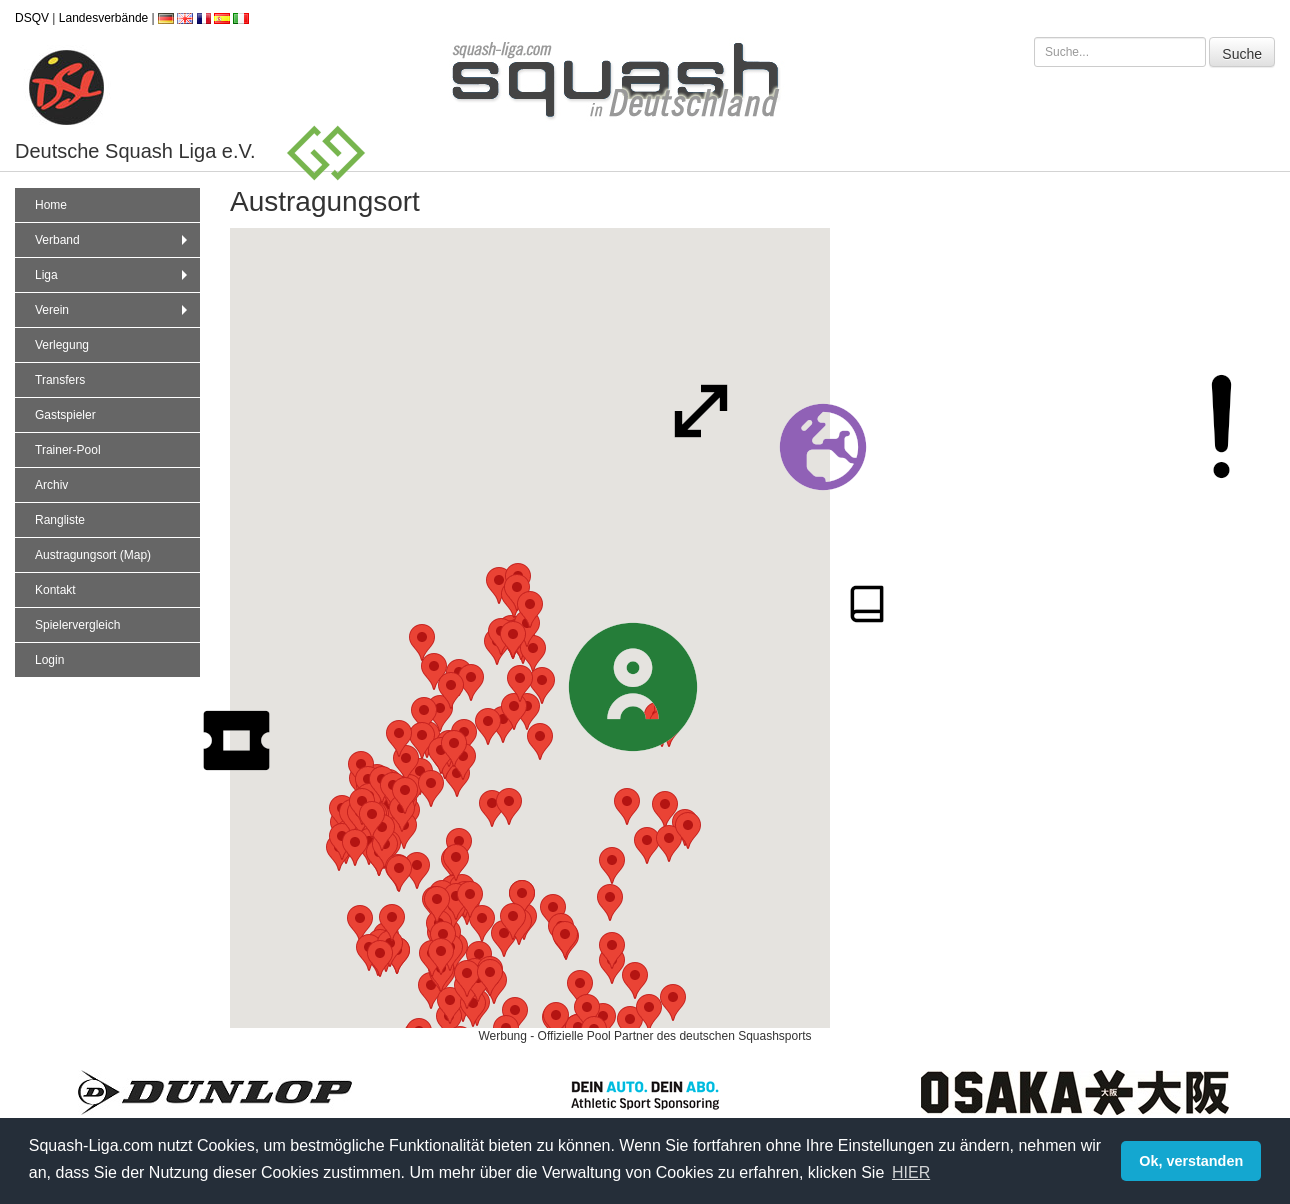 Image resolution: width=1290 pixels, height=1204 pixels. What do you see at coordinates (867, 604) in the screenshot?
I see `open your library or reading list` at bounding box center [867, 604].